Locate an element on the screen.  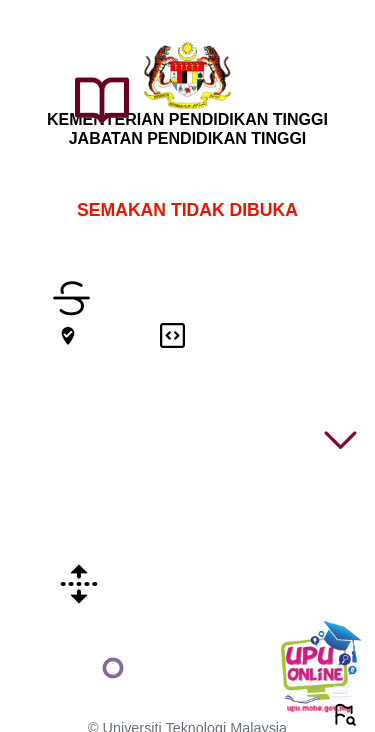
view source code is located at coordinates (172, 335).